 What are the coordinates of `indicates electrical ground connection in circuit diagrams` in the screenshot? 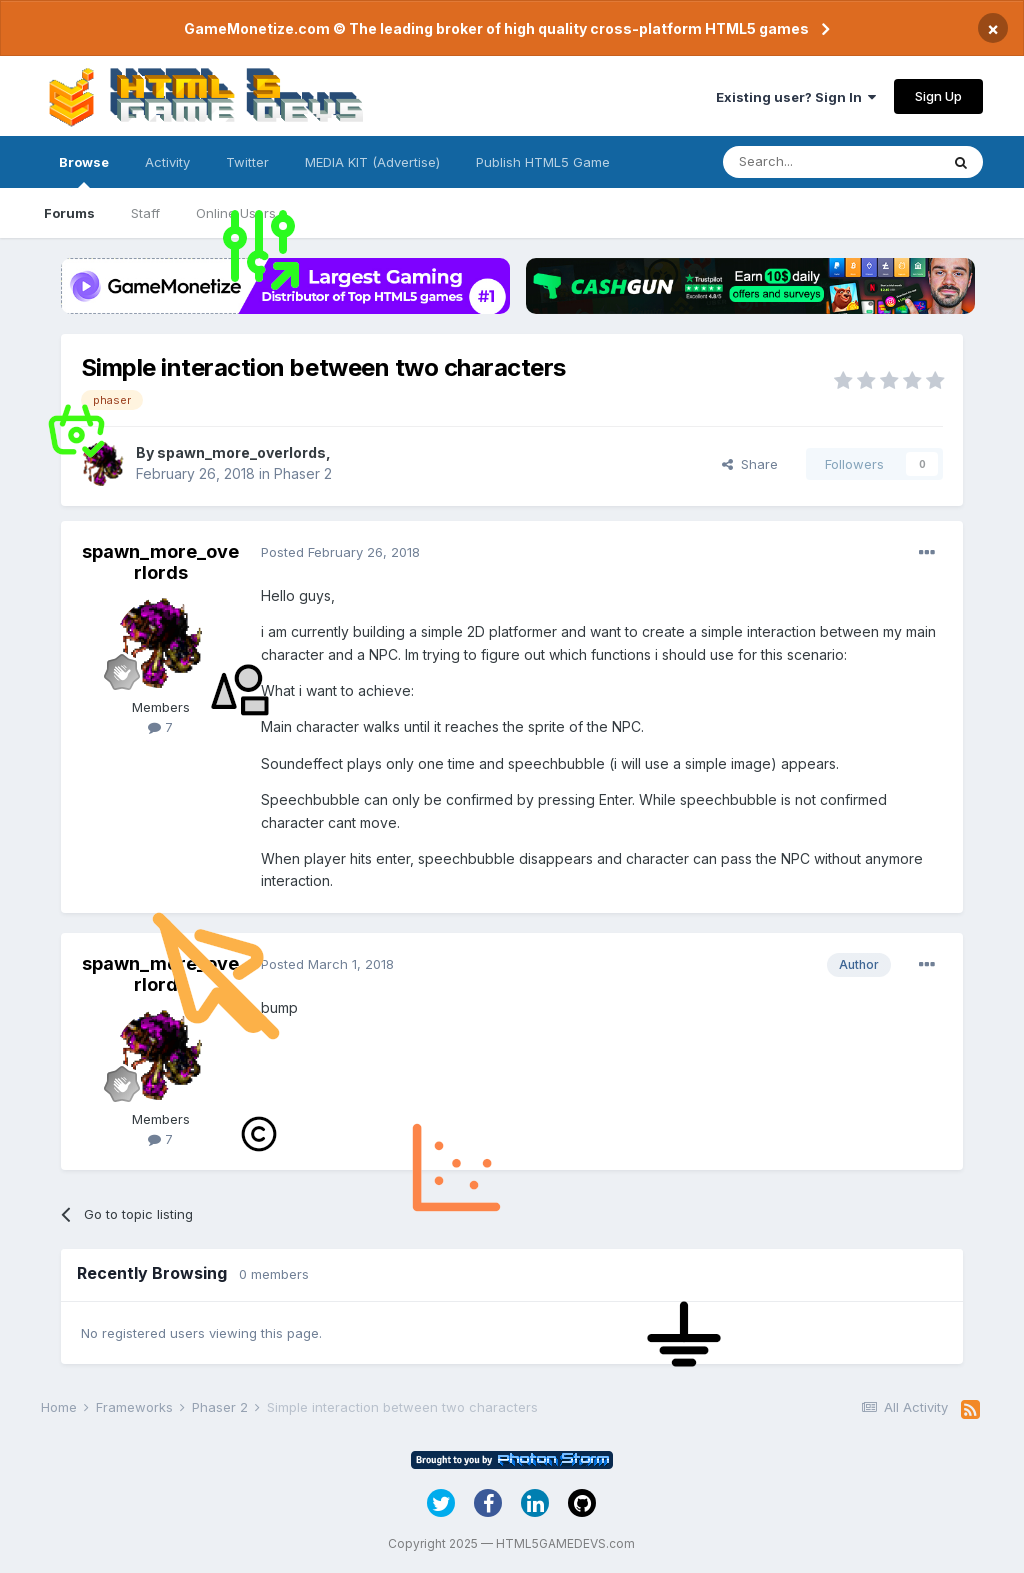 It's located at (684, 1334).